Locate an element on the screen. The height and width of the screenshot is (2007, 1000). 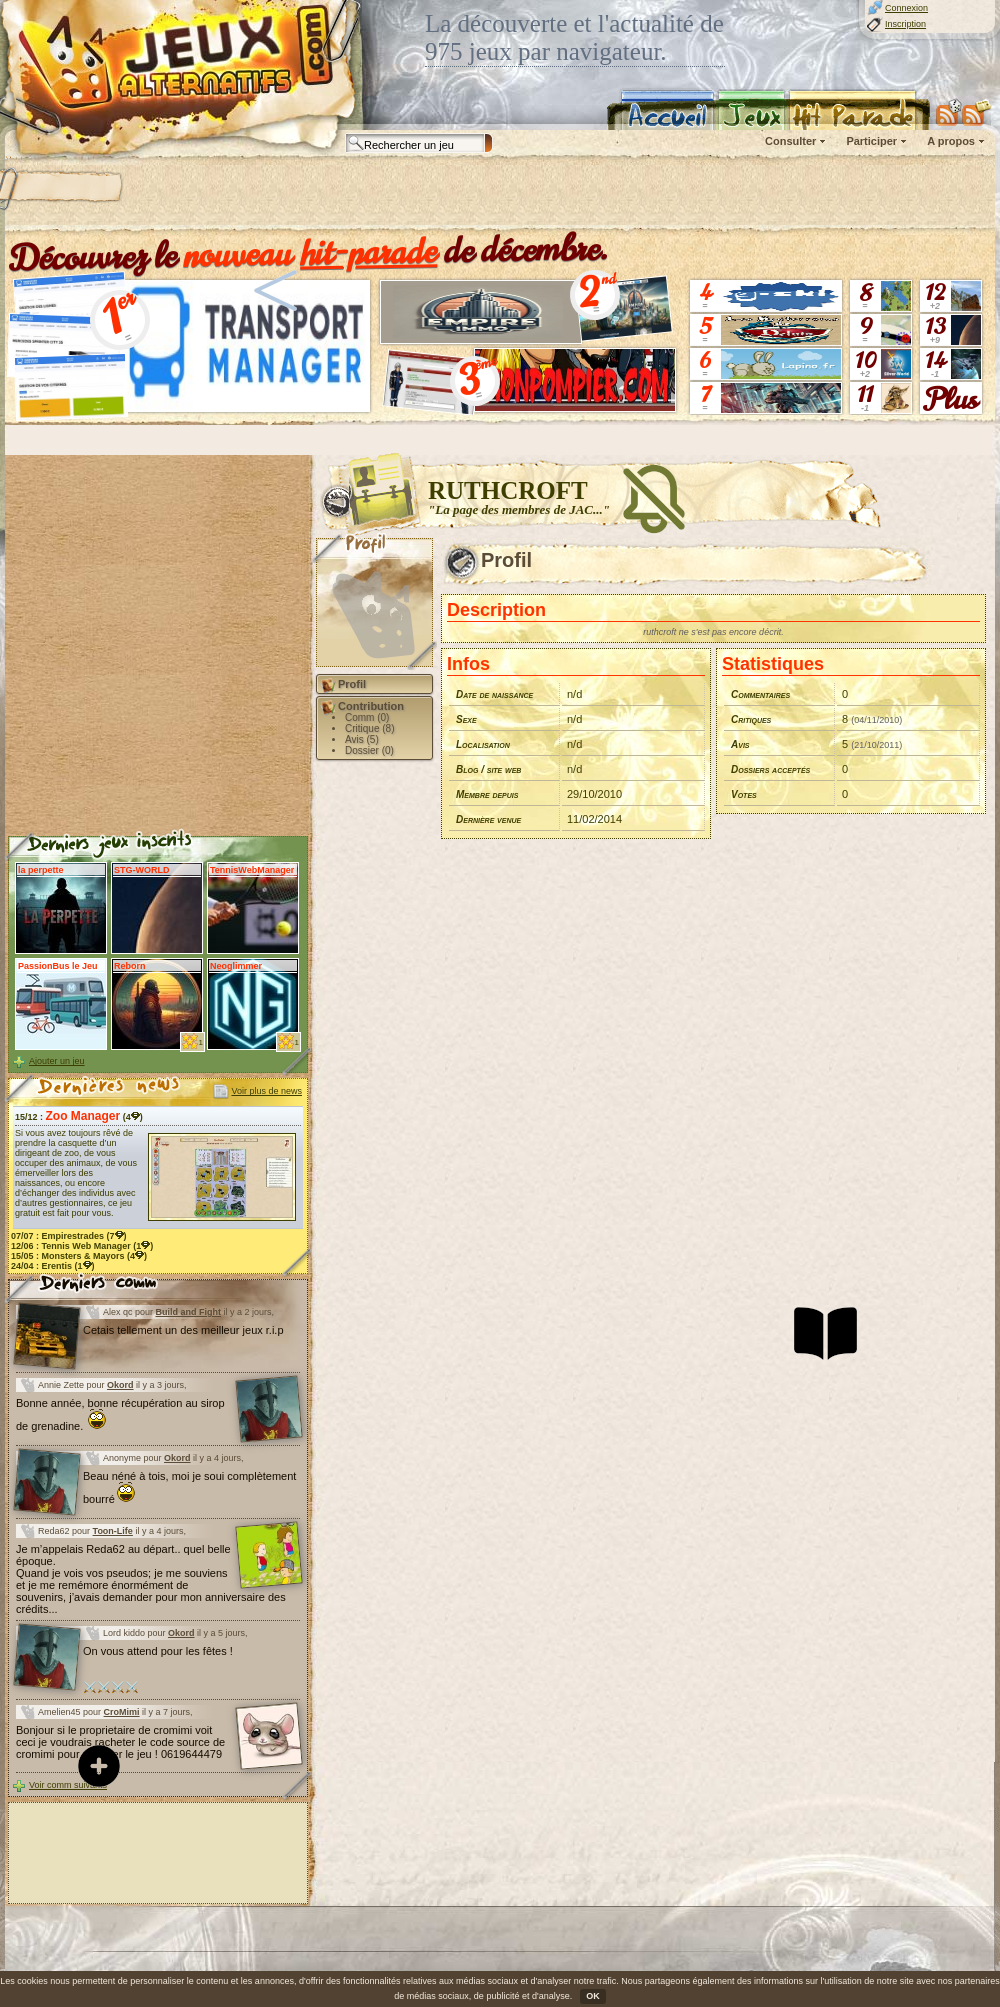
mute notifications is located at coordinates (654, 499).